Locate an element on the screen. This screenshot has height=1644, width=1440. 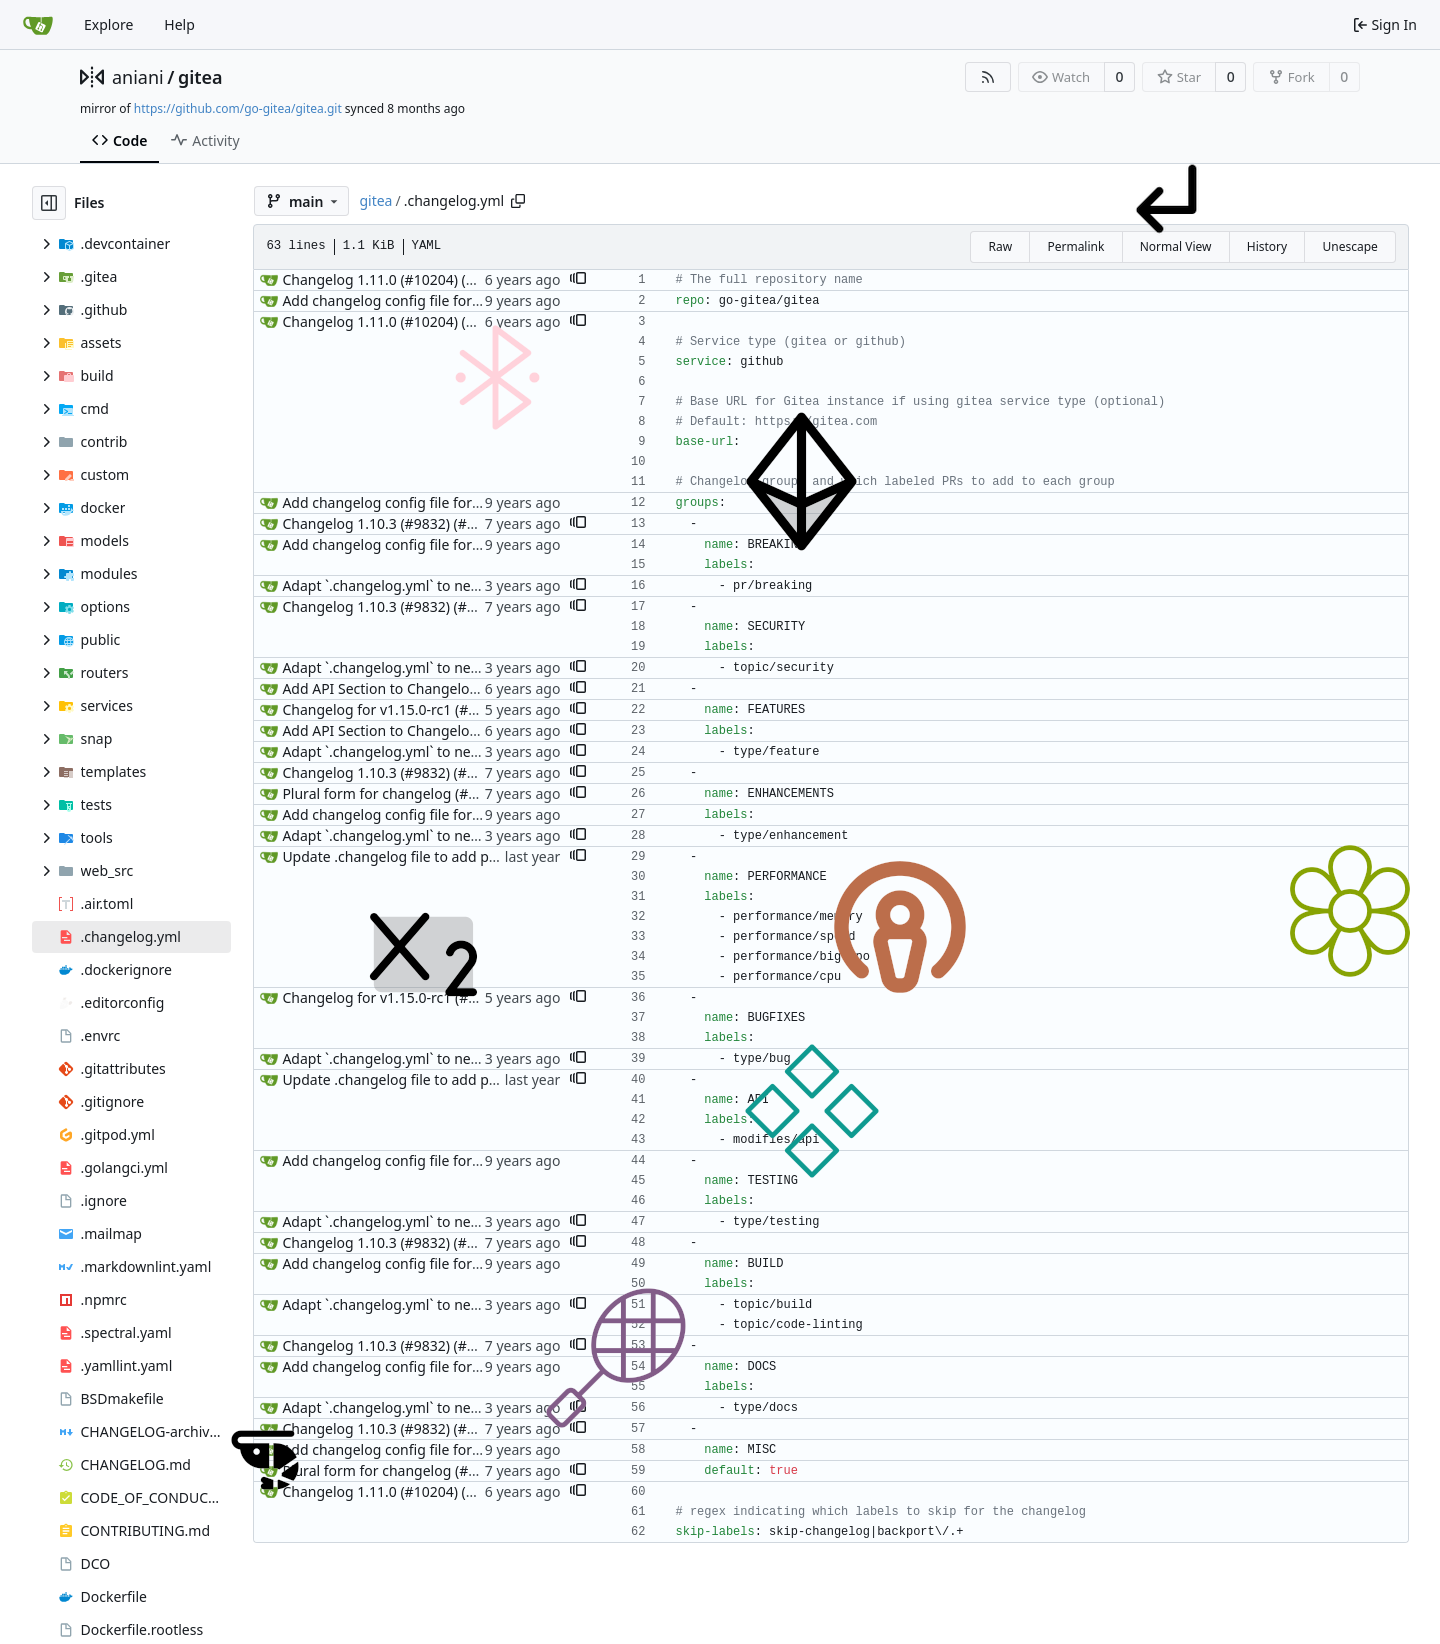
indicates seafood or shellfish menu items is located at coordinates (265, 1460).